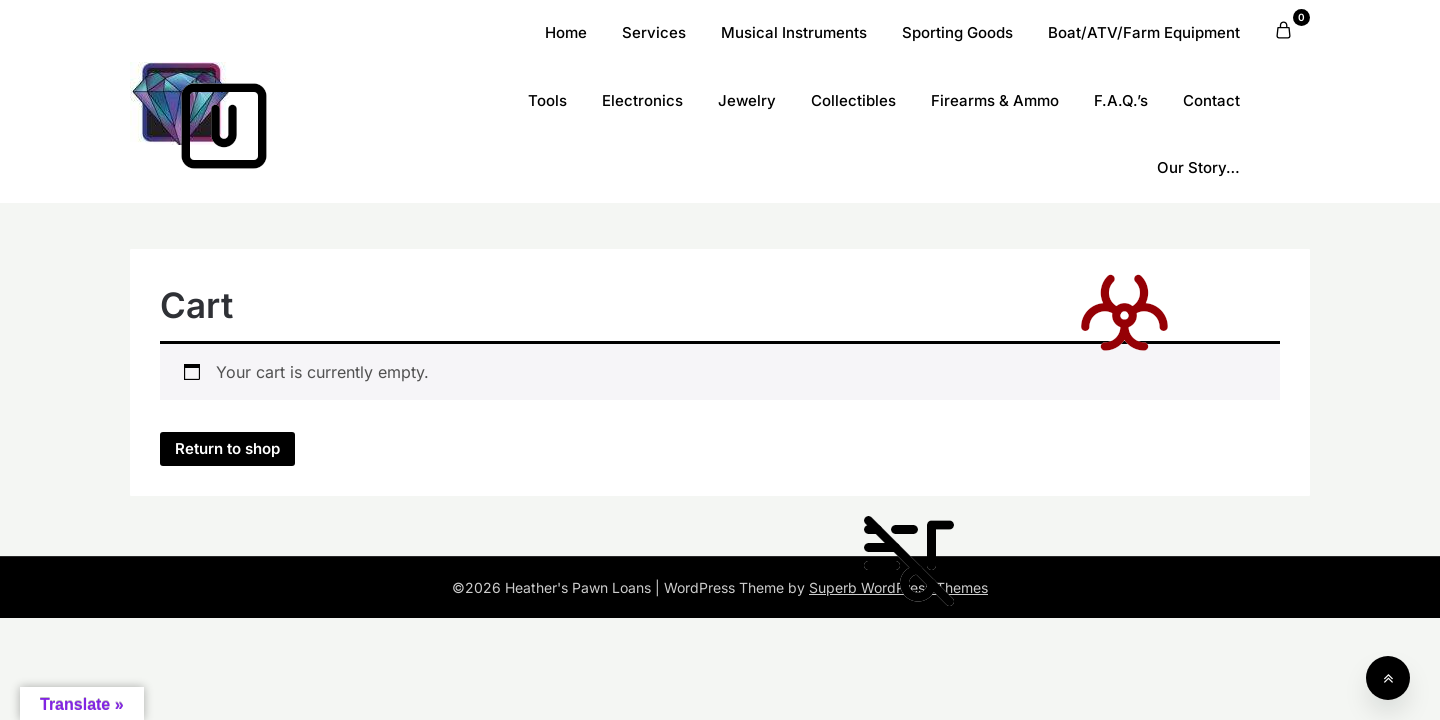 This screenshot has width=1440, height=720. What do you see at coordinates (224, 126) in the screenshot?
I see `indicates underline text formatting option` at bounding box center [224, 126].